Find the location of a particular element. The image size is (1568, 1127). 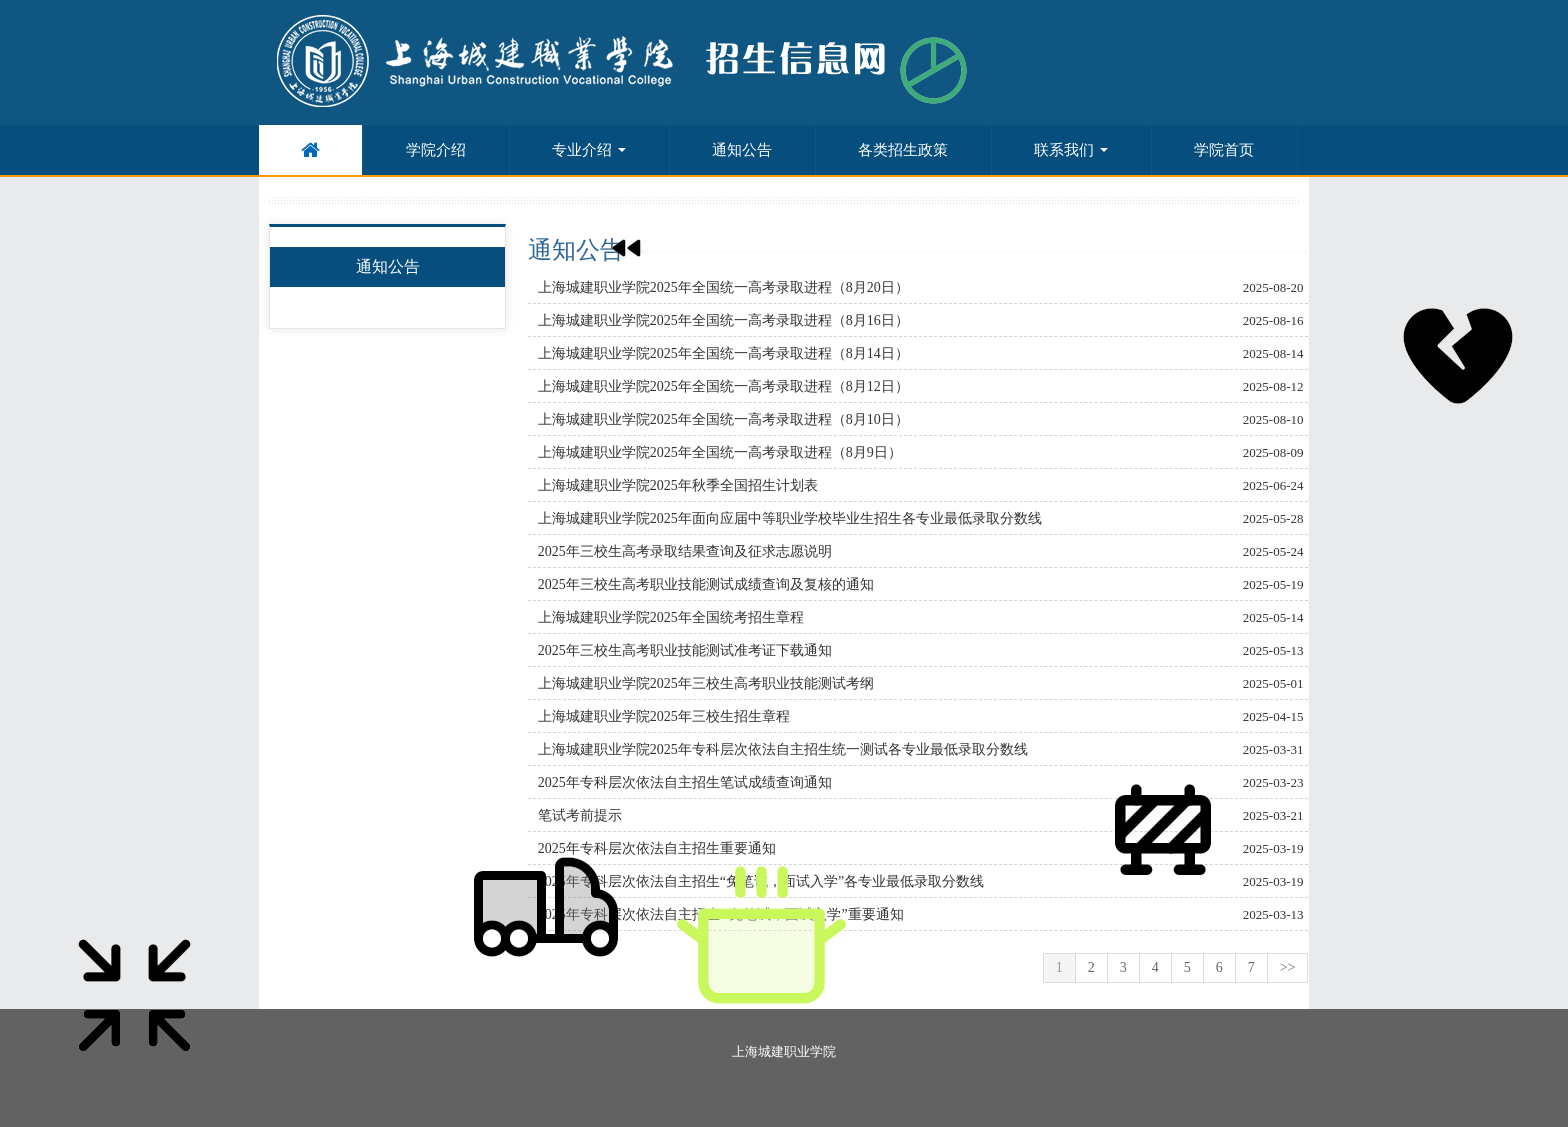

rewind media content quickly is located at coordinates (627, 248).